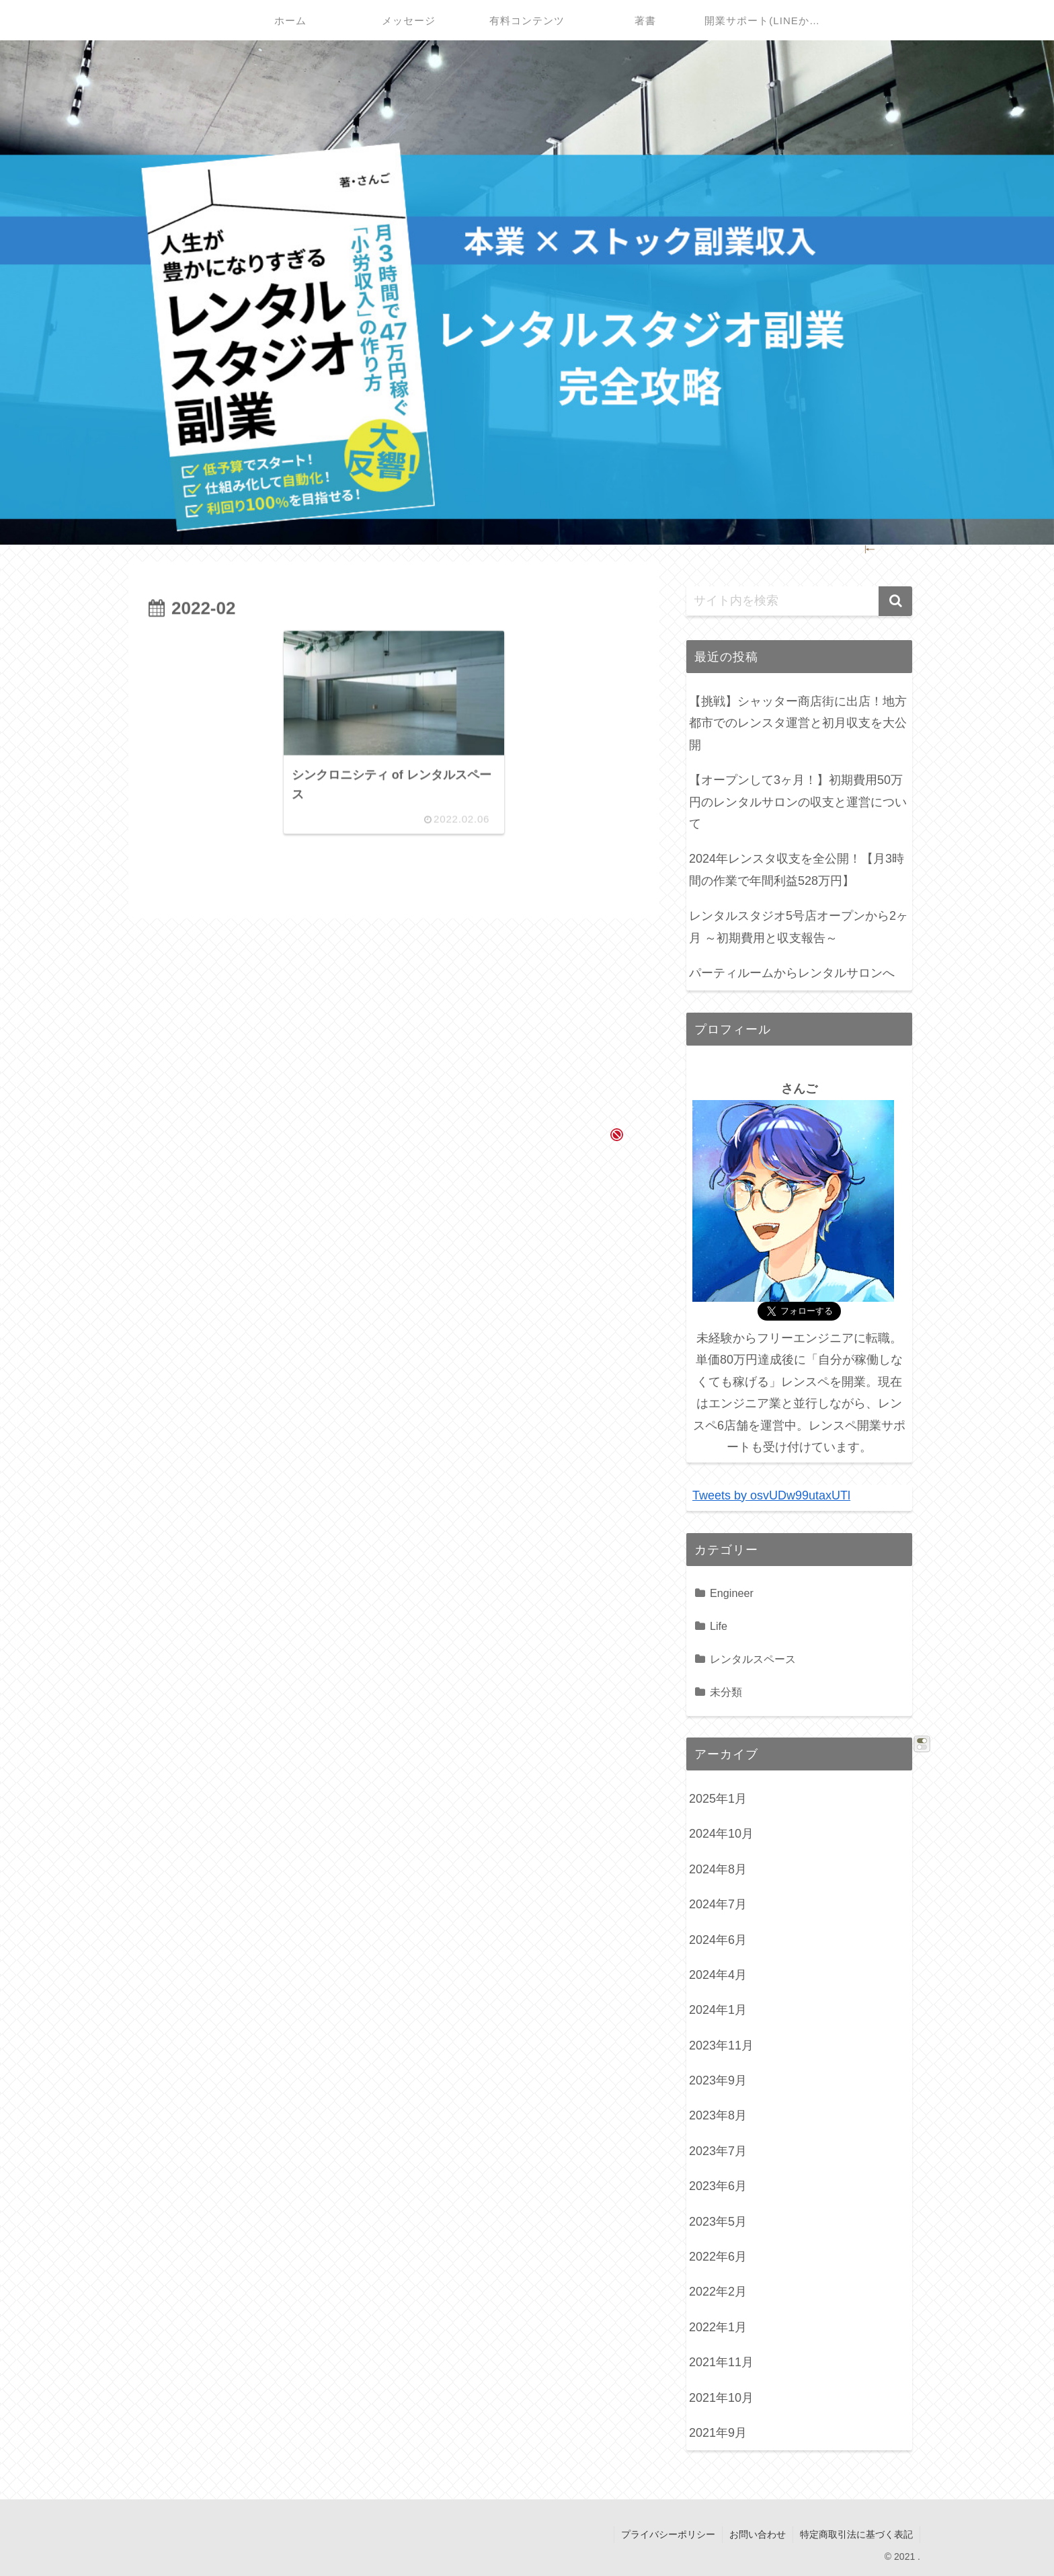 The height and width of the screenshot is (2576, 1054). Describe the element at coordinates (922, 1744) in the screenshot. I see `open unity tweak tool settings` at that location.